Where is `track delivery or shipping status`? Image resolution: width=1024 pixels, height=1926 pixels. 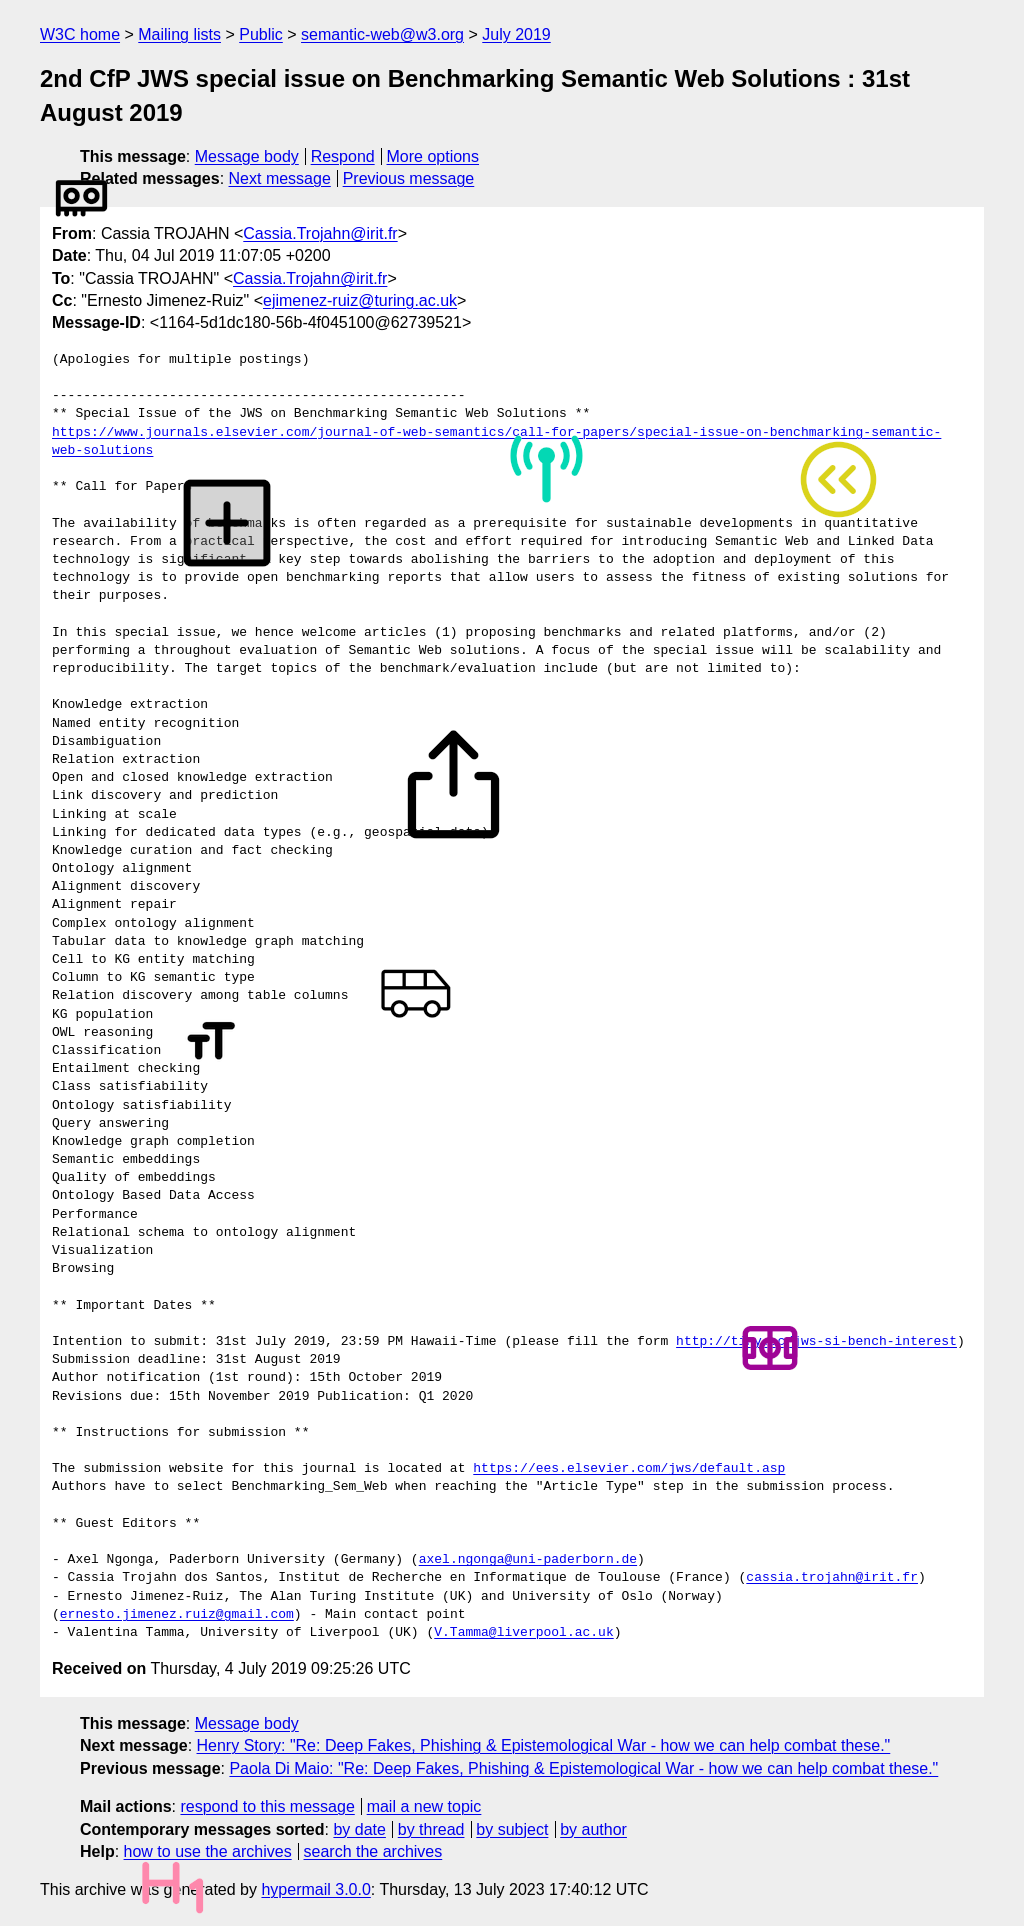
track delivery or shipping status is located at coordinates (413, 992).